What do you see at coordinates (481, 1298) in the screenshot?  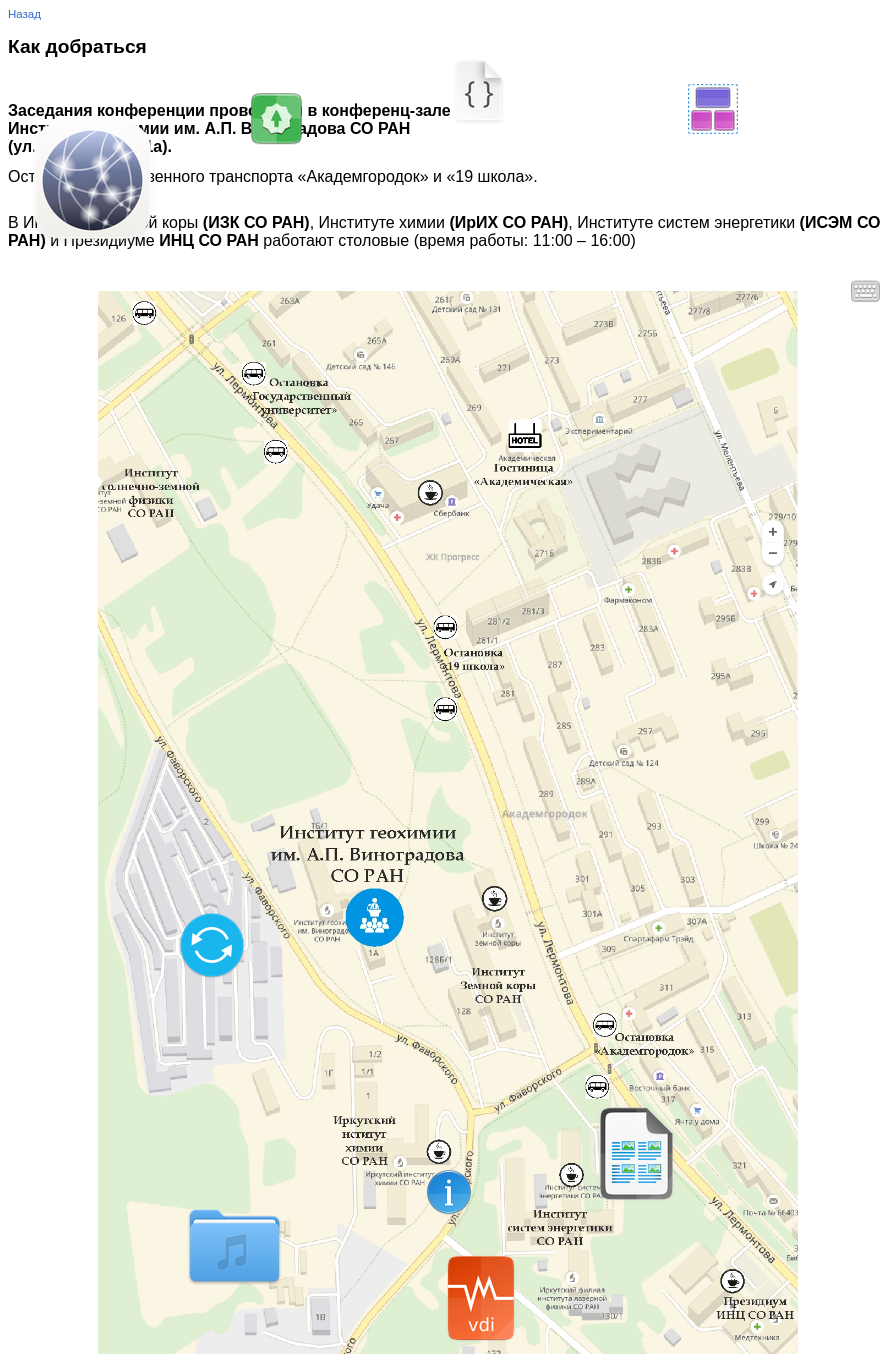 I see `virtualbox virtual disk image file` at bounding box center [481, 1298].